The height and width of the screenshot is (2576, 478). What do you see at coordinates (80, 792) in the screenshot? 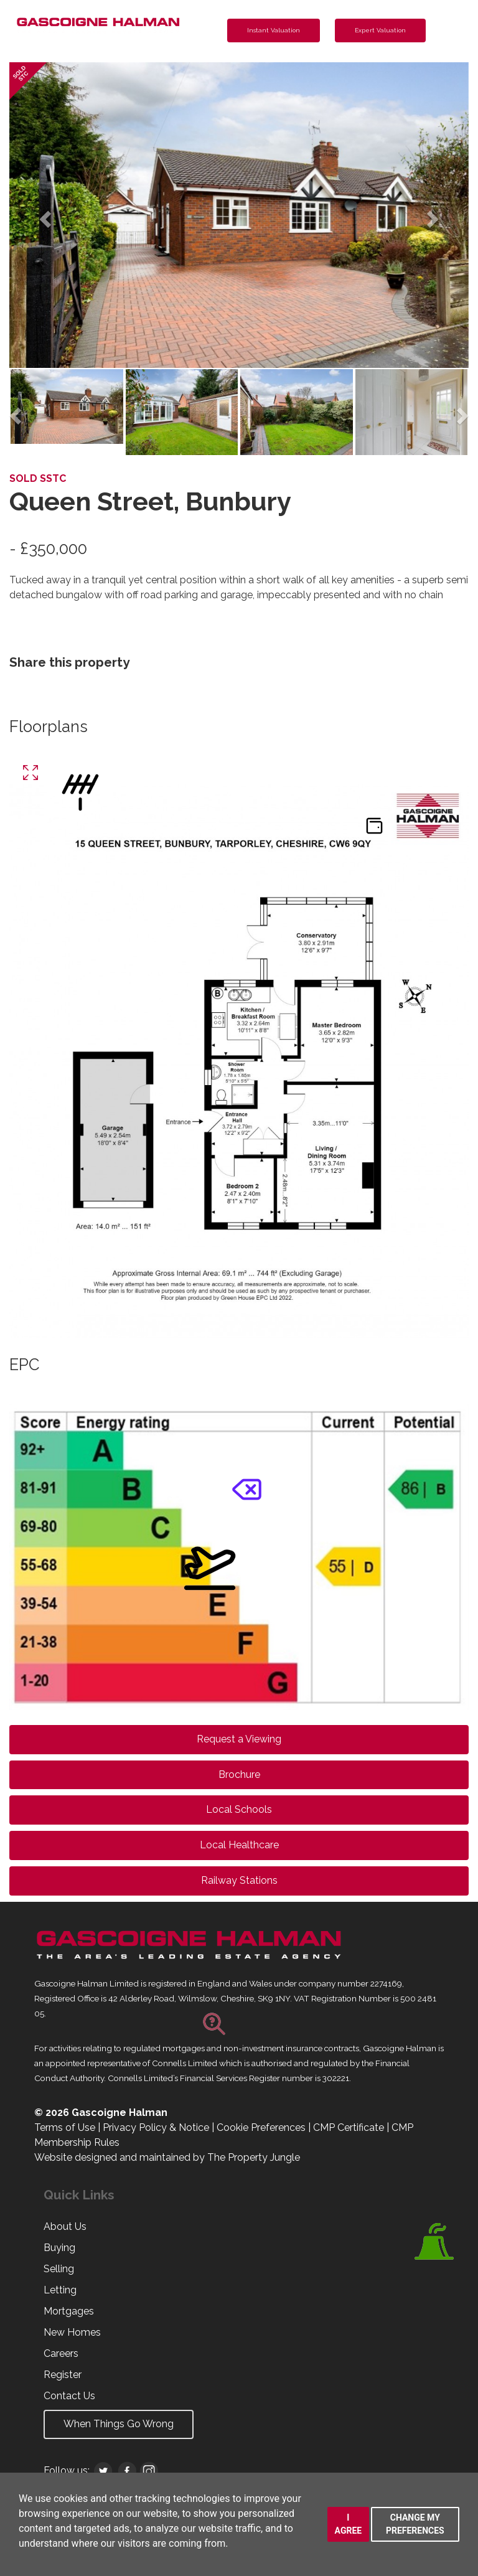
I see `indicates wireless signal or broadcast status` at bounding box center [80, 792].